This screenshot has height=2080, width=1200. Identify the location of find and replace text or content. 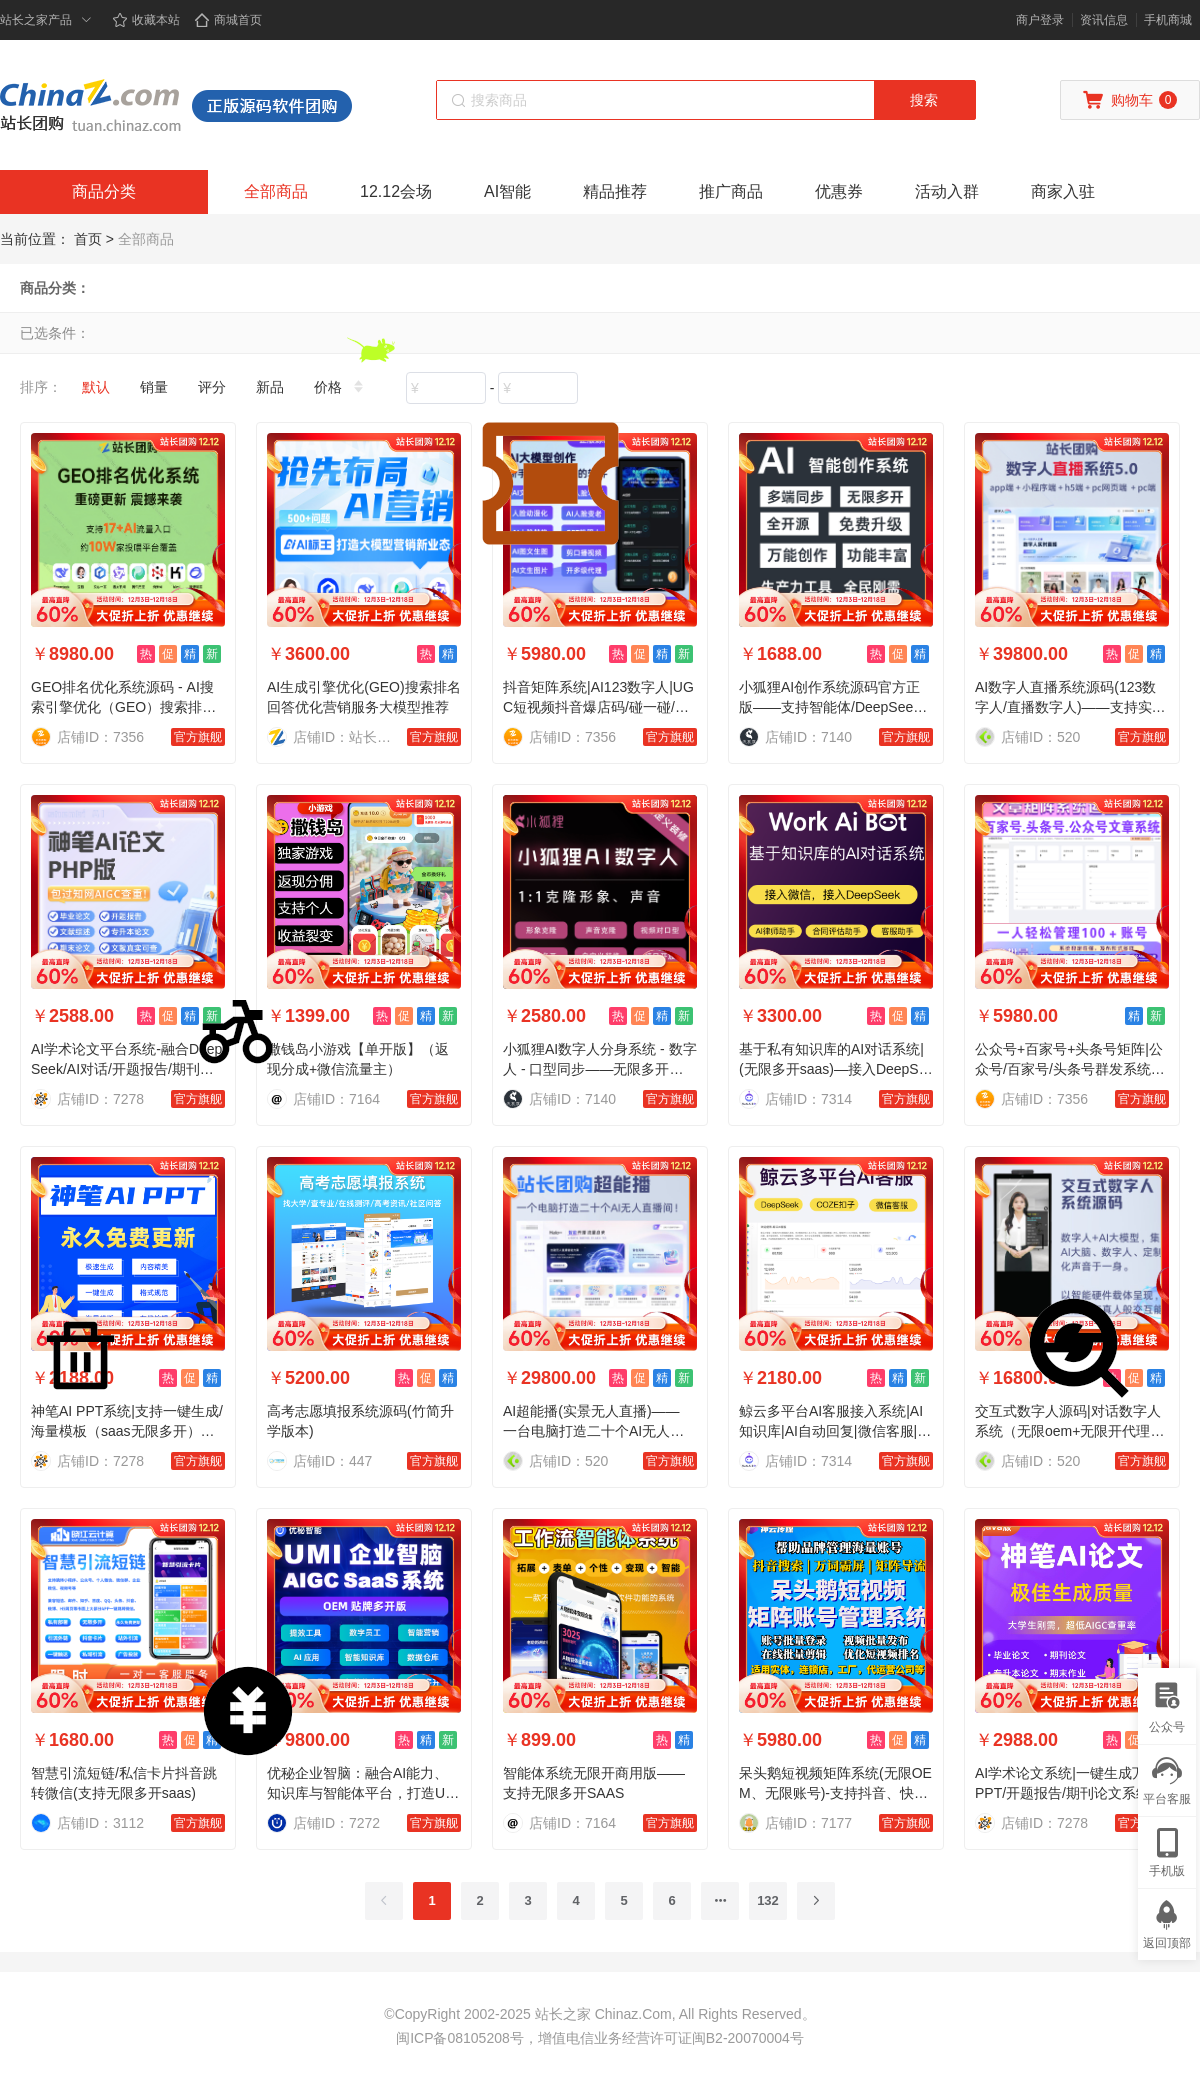
(1078, 1347).